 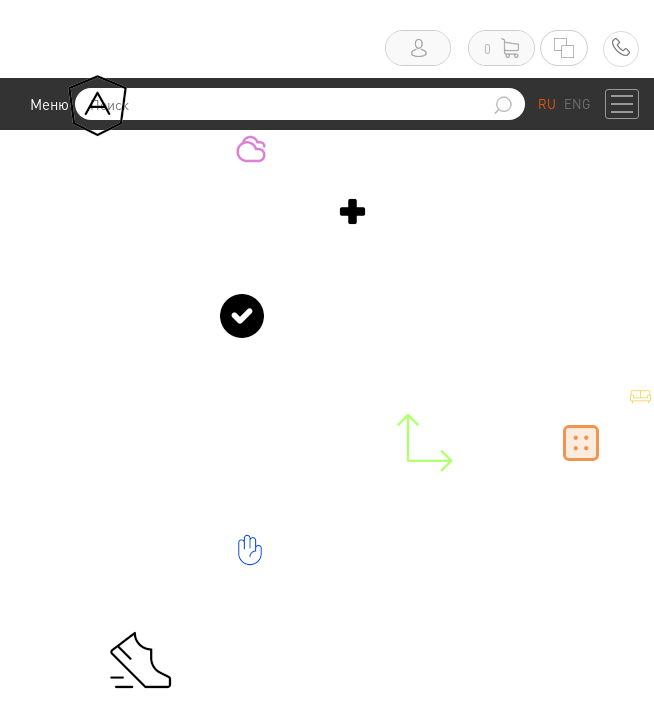 What do you see at coordinates (139, 663) in the screenshot?
I see `track your running or walking activity` at bounding box center [139, 663].